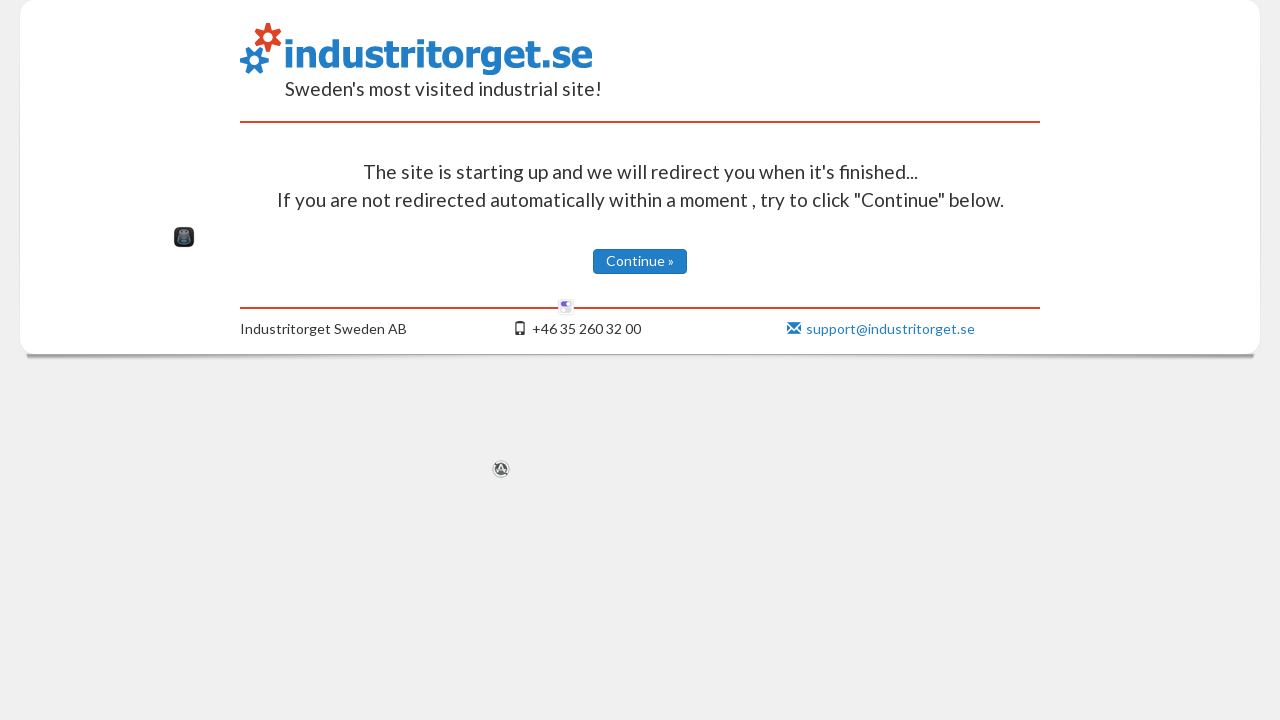  I want to click on open Preview app to view images and PDFs, so click(184, 237).